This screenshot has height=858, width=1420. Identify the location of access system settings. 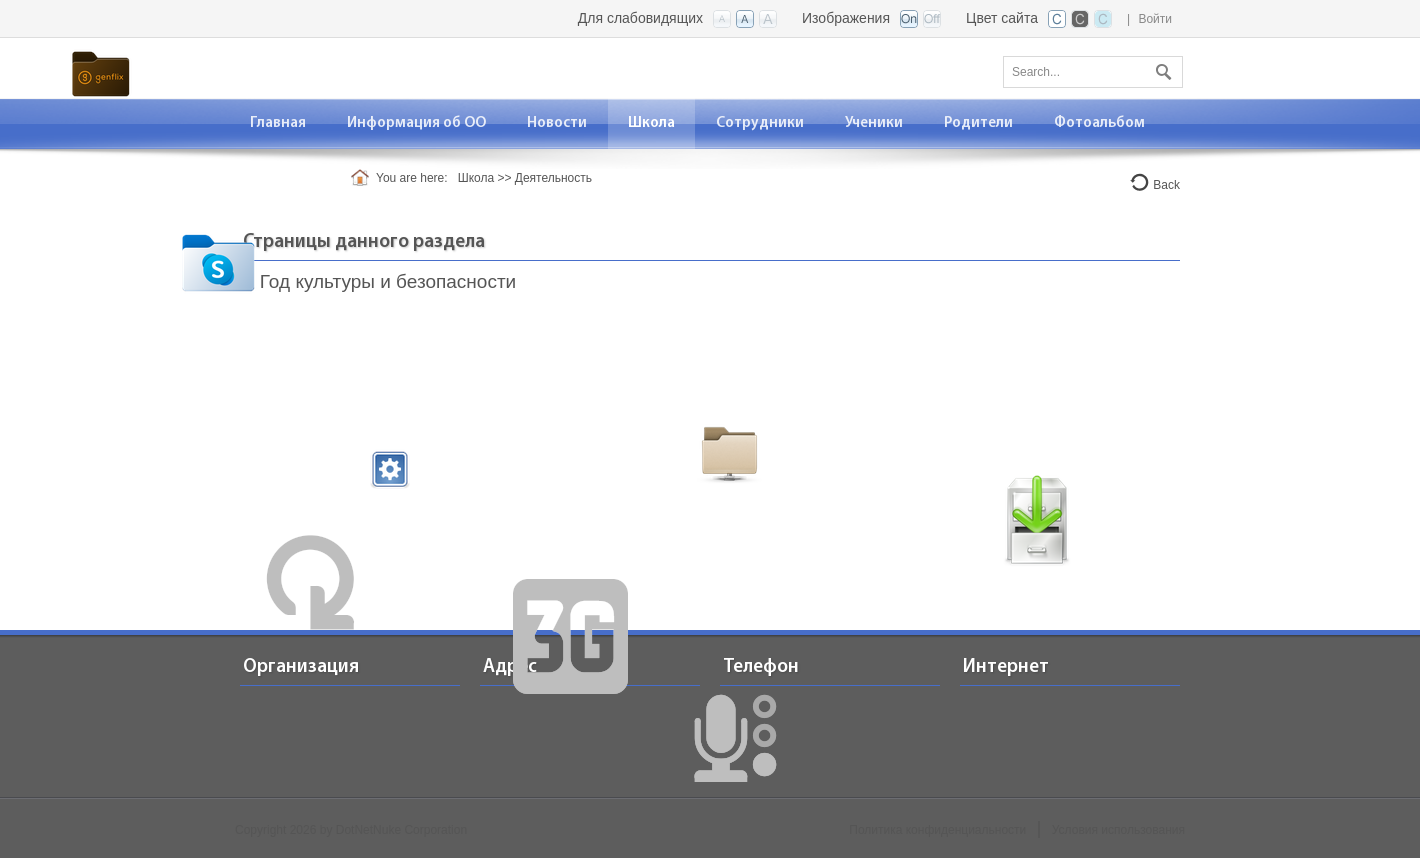
(390, 471).